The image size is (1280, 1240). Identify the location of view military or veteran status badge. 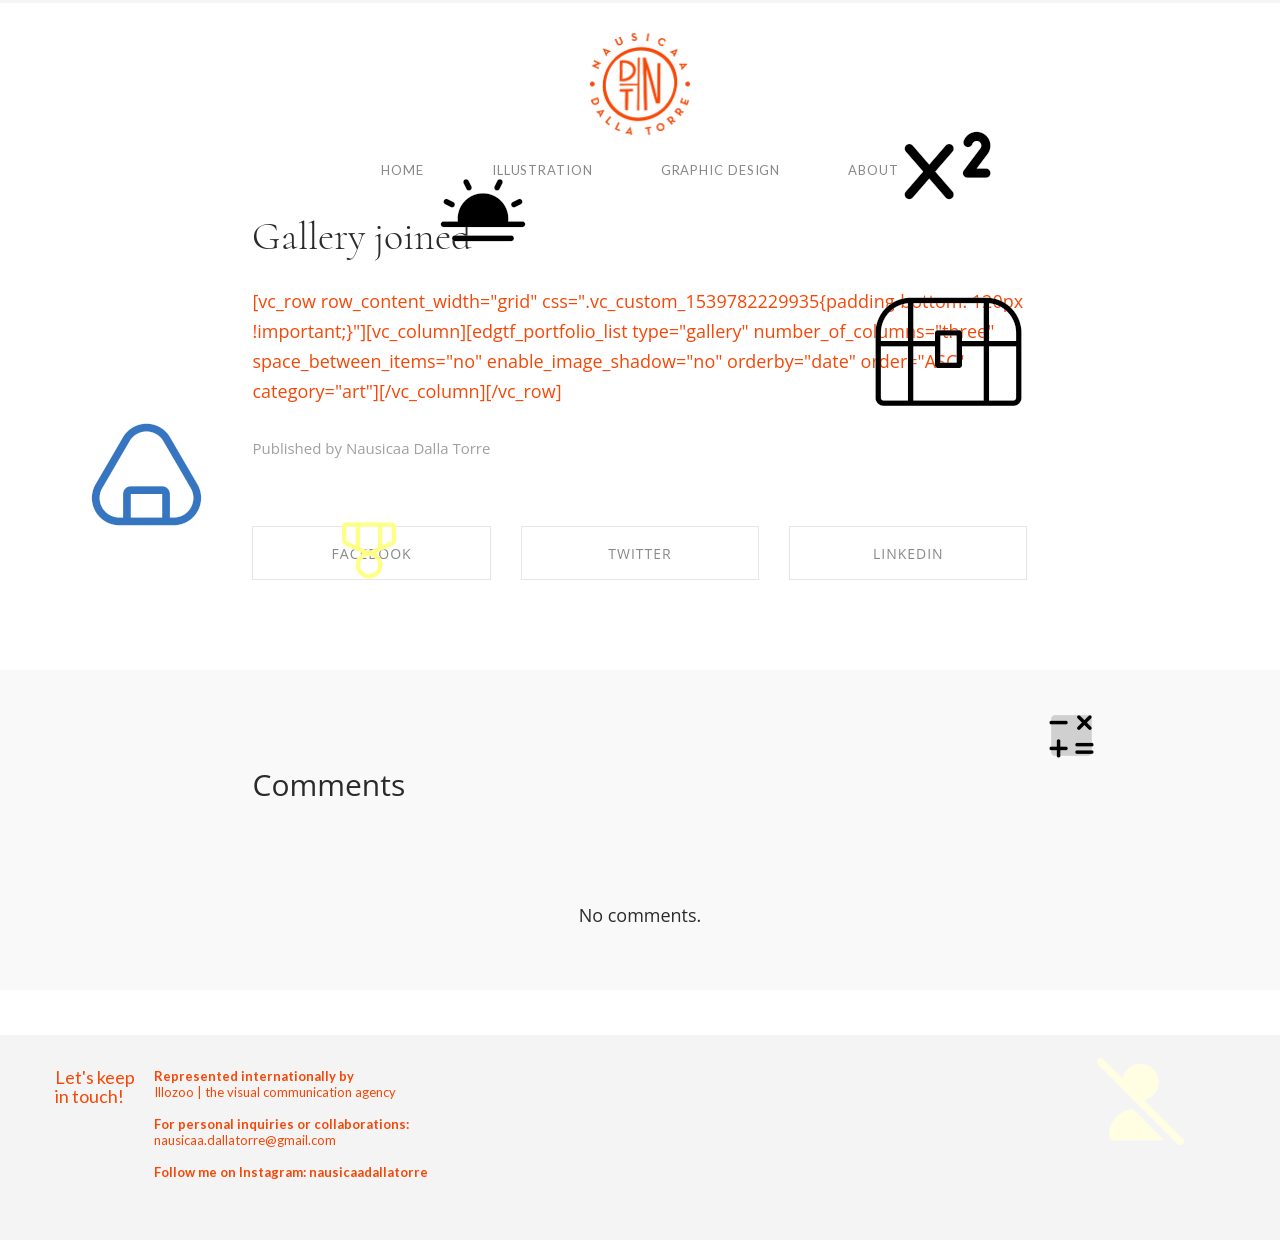
(369, 547).